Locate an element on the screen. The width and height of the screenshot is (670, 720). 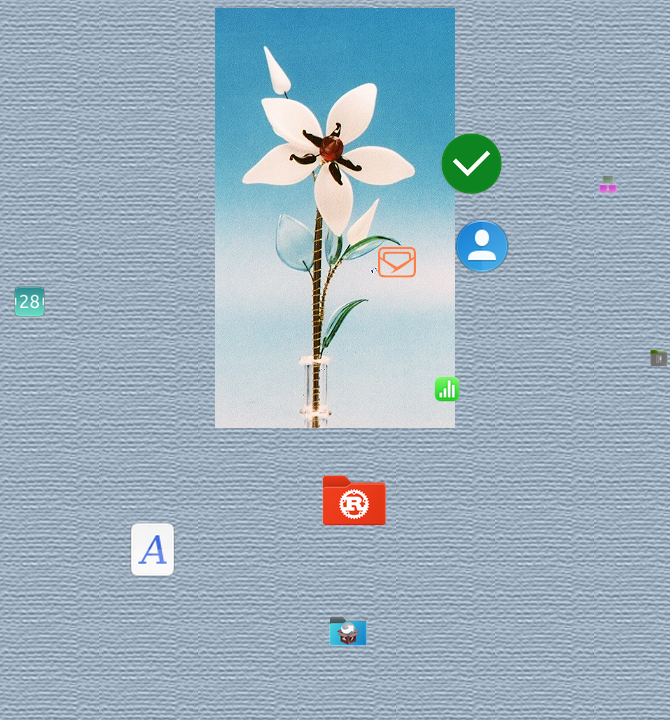
folder containing portableapps packages is located at coordinates (348, 632).